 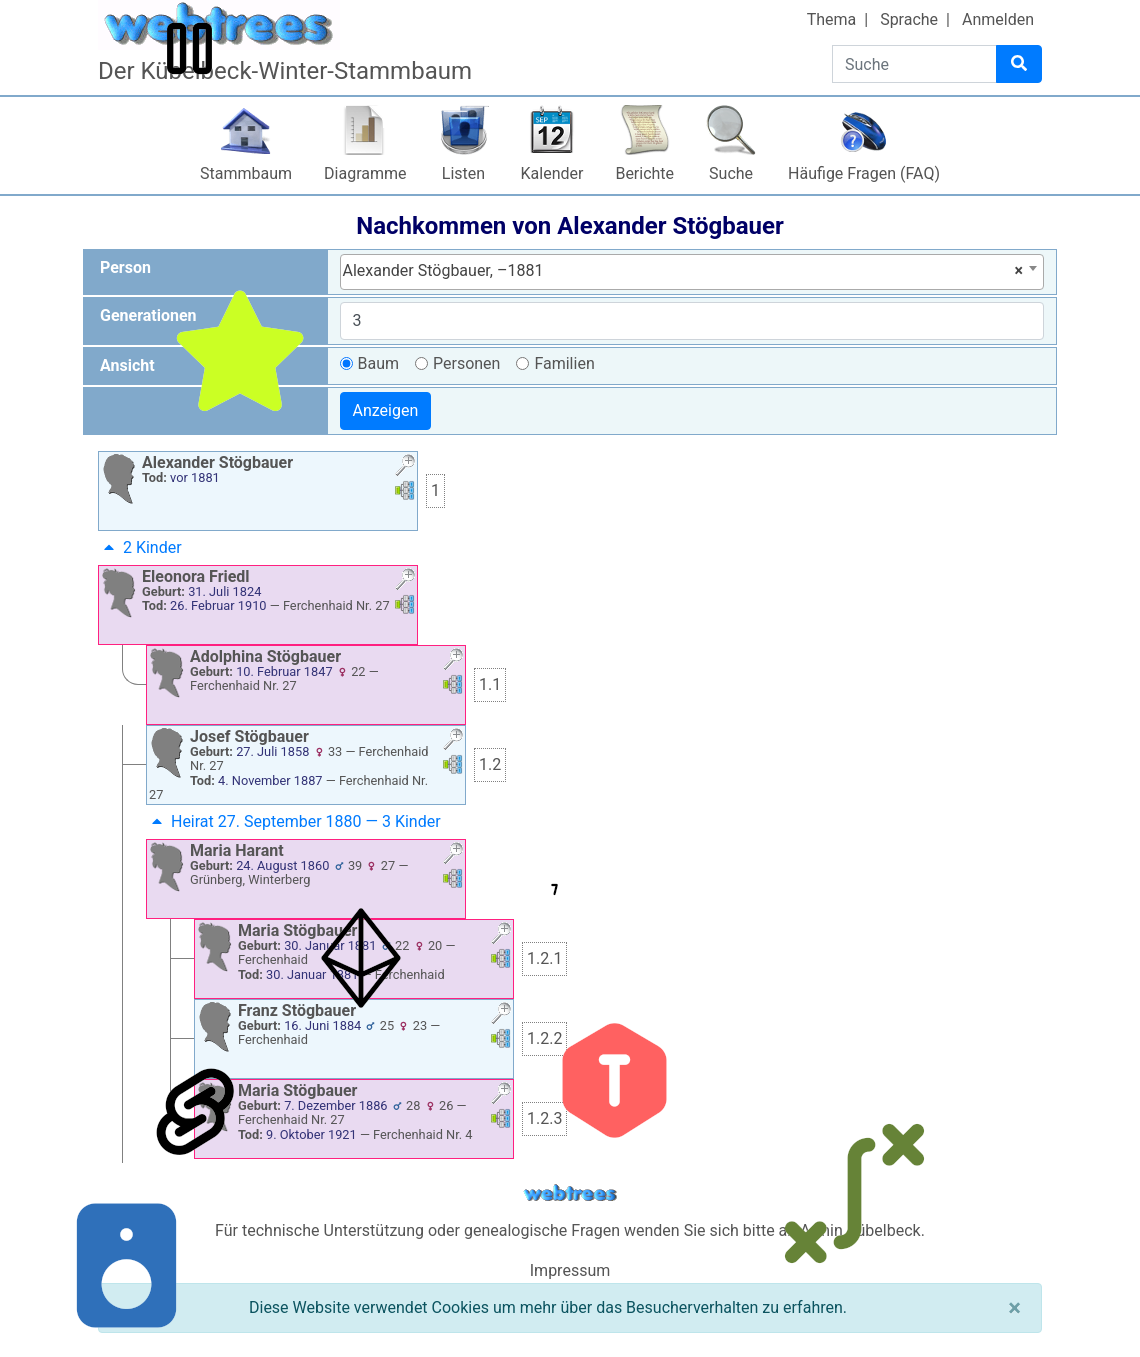 I want to click on pause media playback, so click(x=189, y=48).